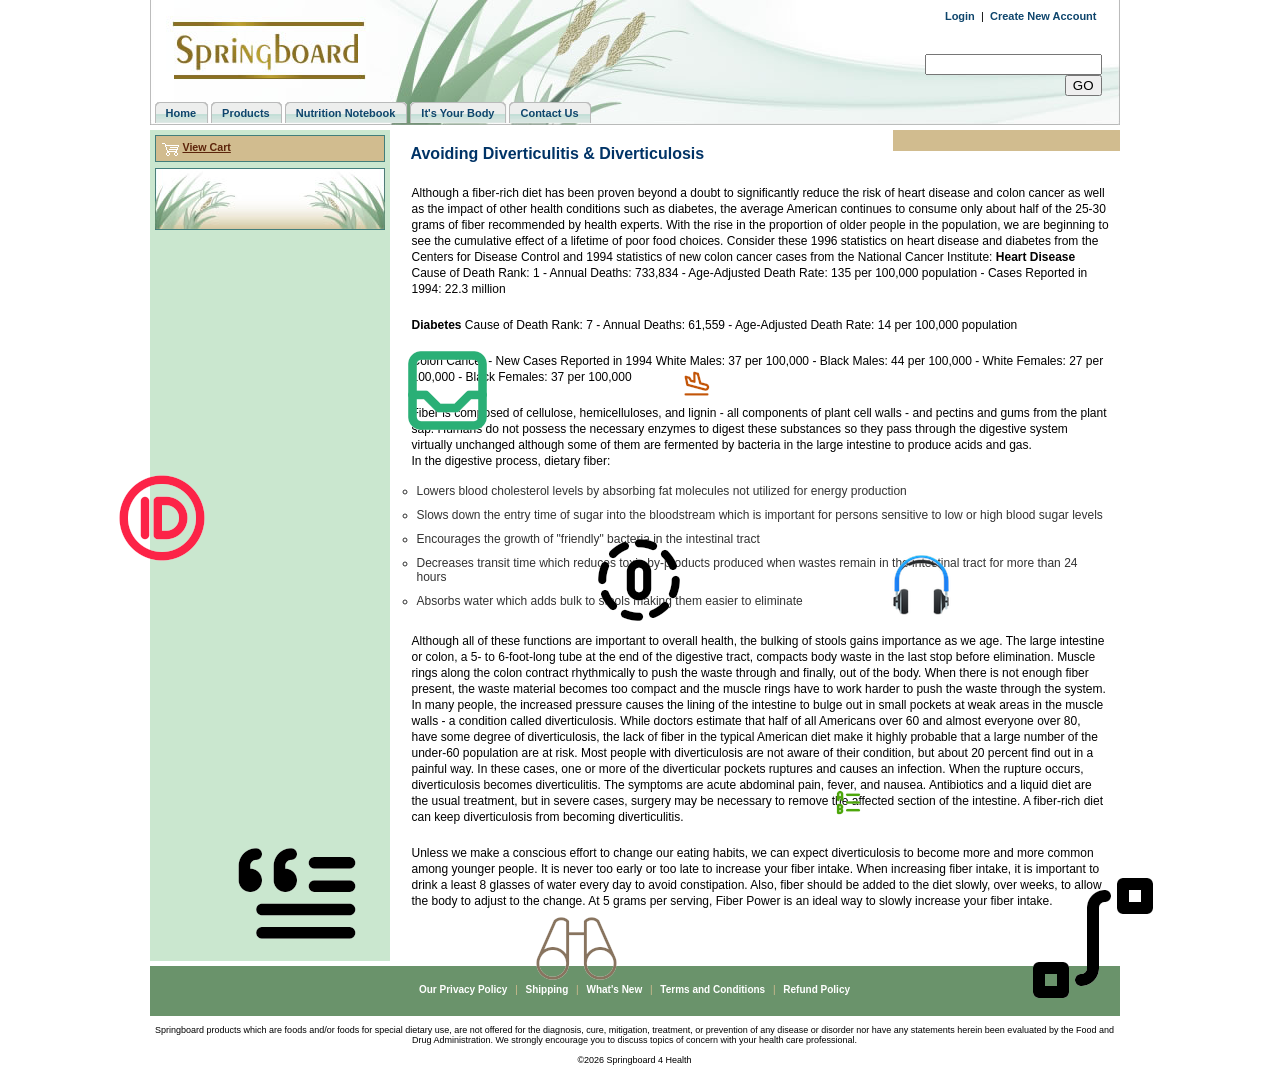 This screenshot has height=1074, width=1269. I want to click on view your inbox messages, so click(447, 390).